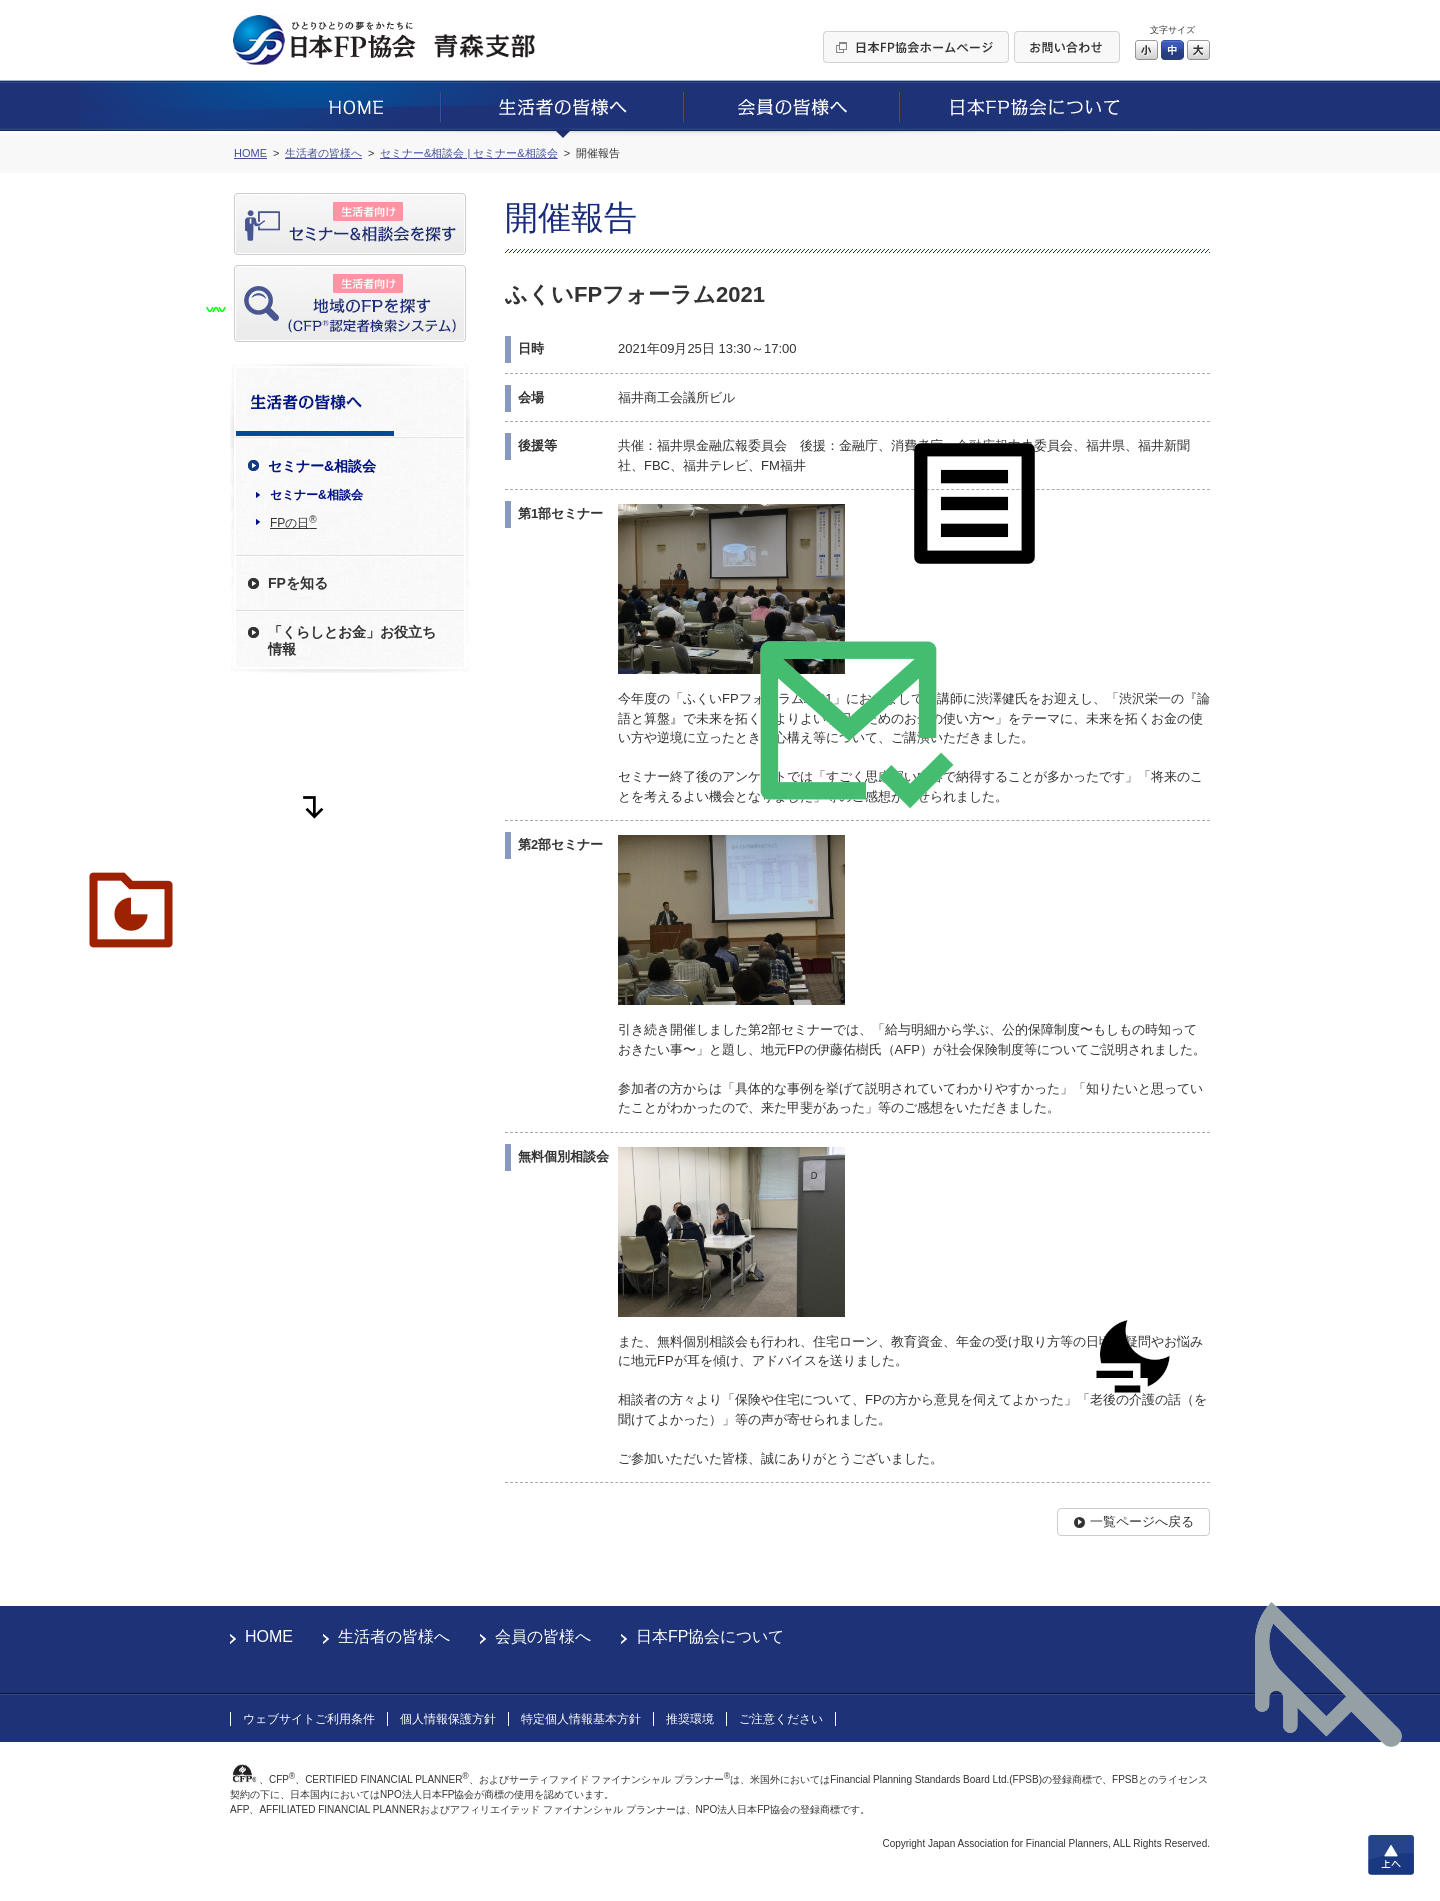  I want to click on indicates foggy night weather conditions, so click(1133, 1356).